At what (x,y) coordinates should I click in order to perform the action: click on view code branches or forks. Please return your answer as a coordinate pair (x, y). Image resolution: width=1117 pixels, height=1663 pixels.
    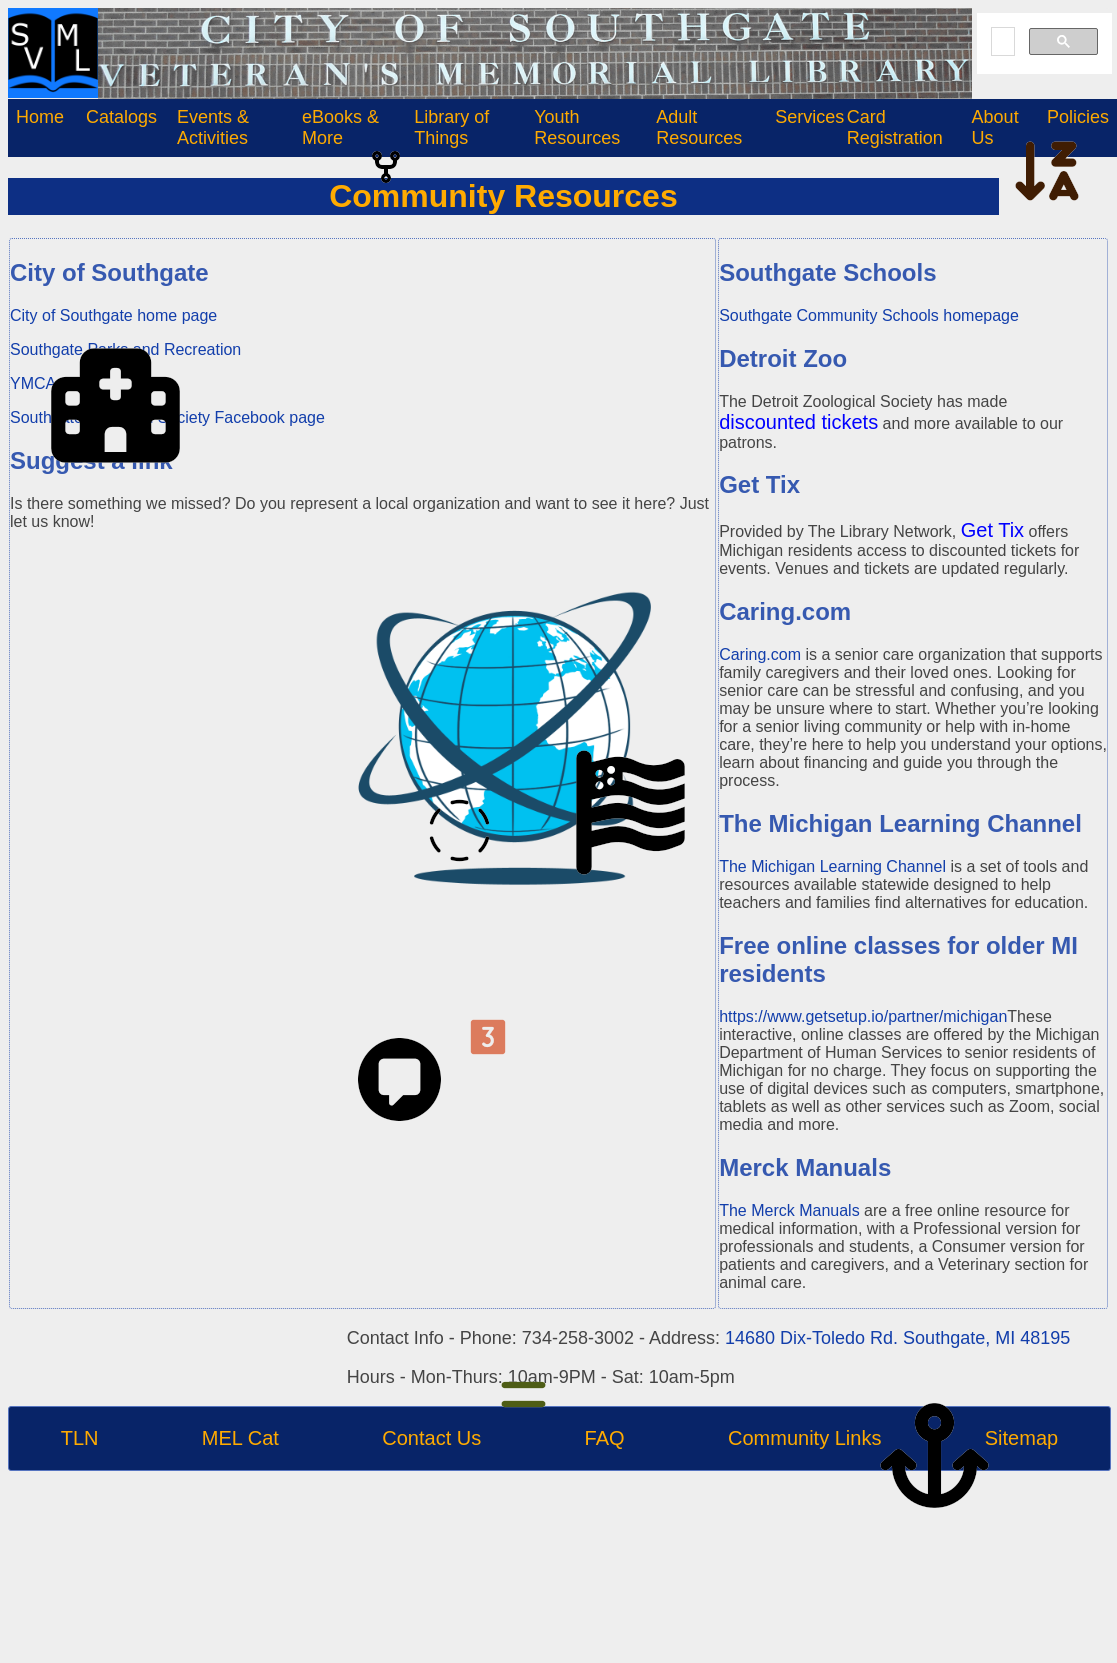
    Looking at the image, I should click on (386, 167).